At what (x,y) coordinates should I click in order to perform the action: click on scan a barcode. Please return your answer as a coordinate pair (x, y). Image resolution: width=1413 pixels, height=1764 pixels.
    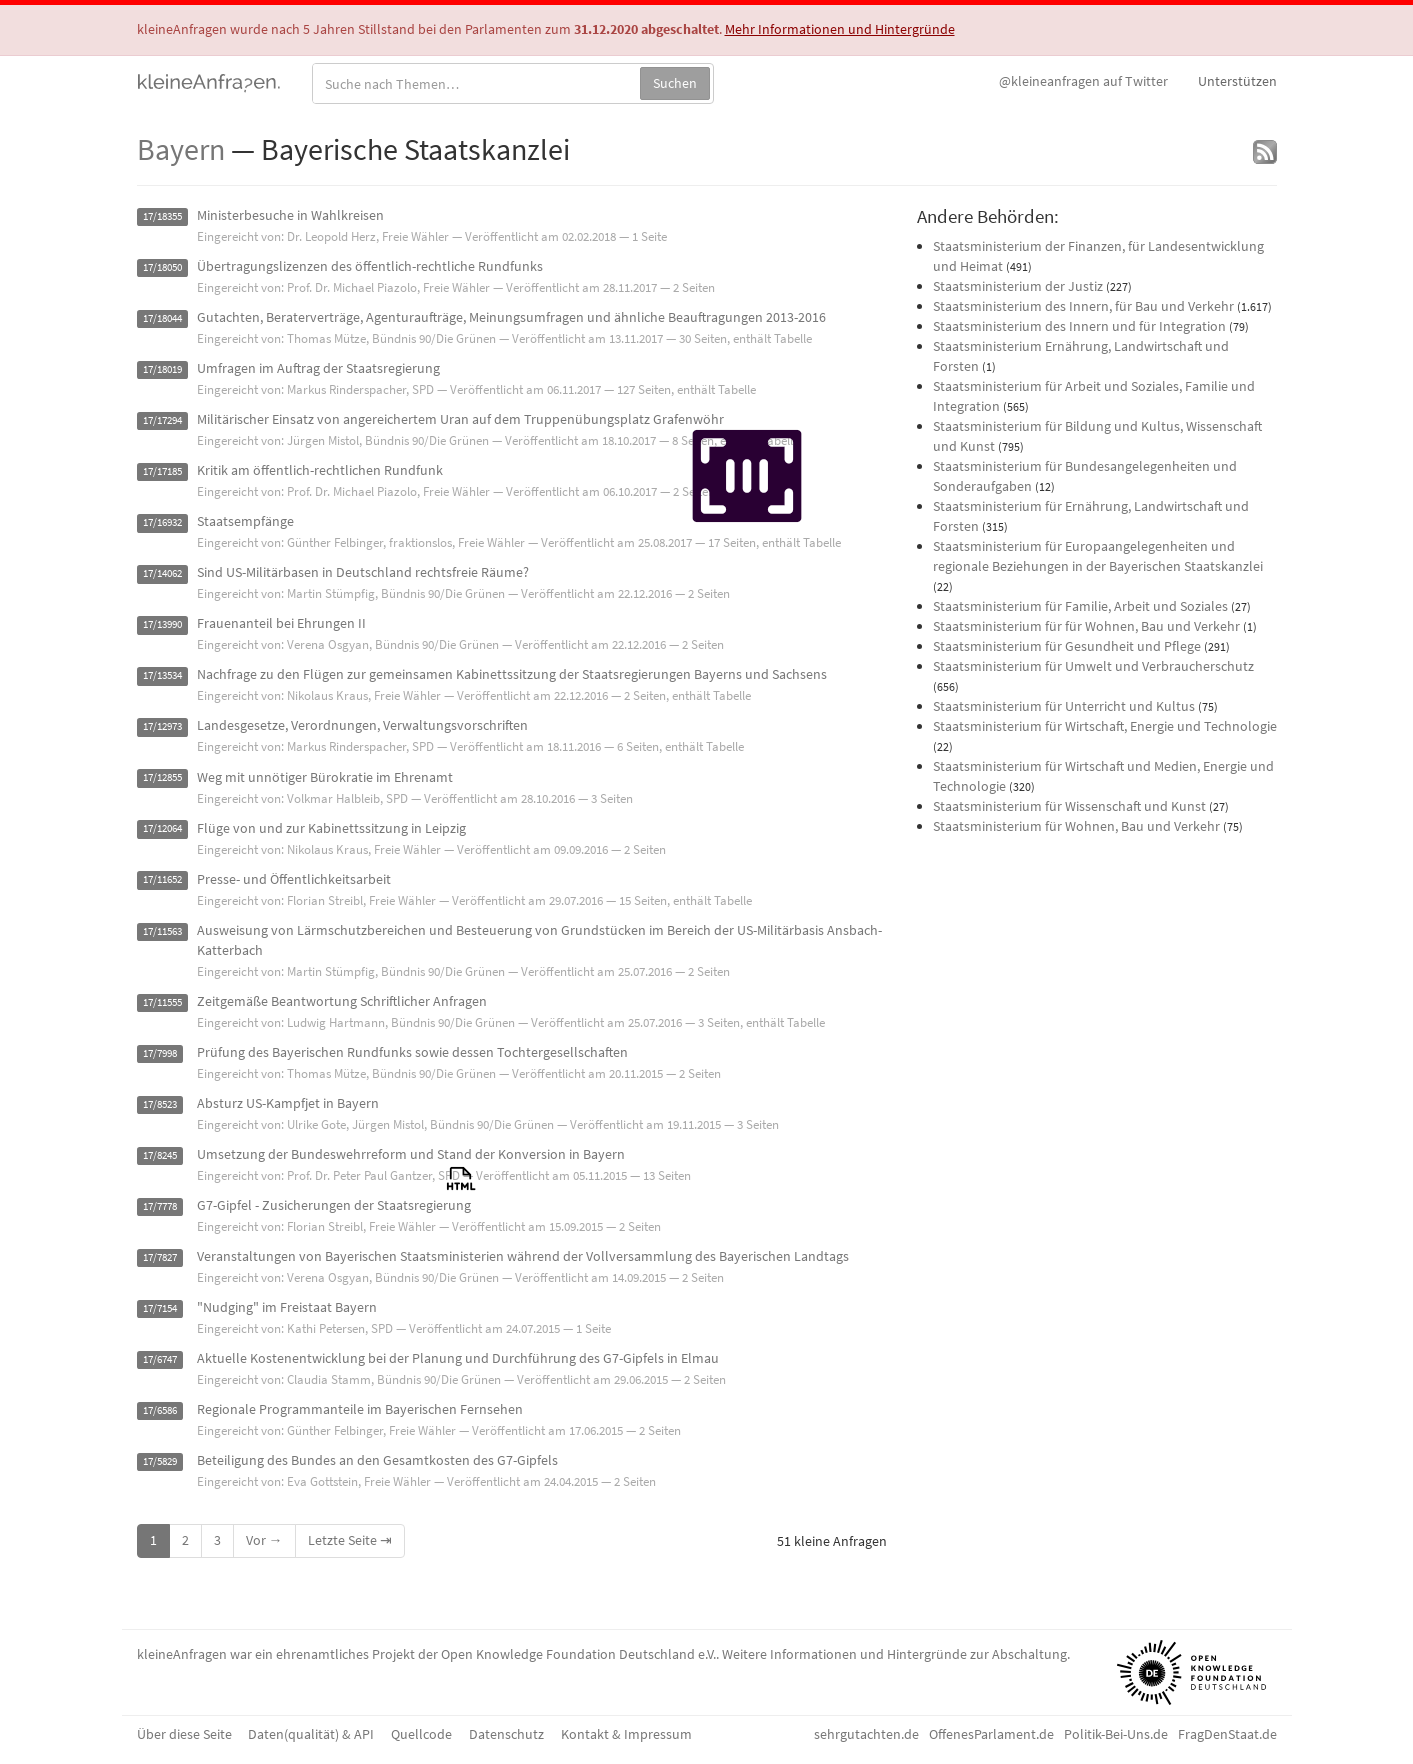
    Looking at the image, I should click on (747, 476).